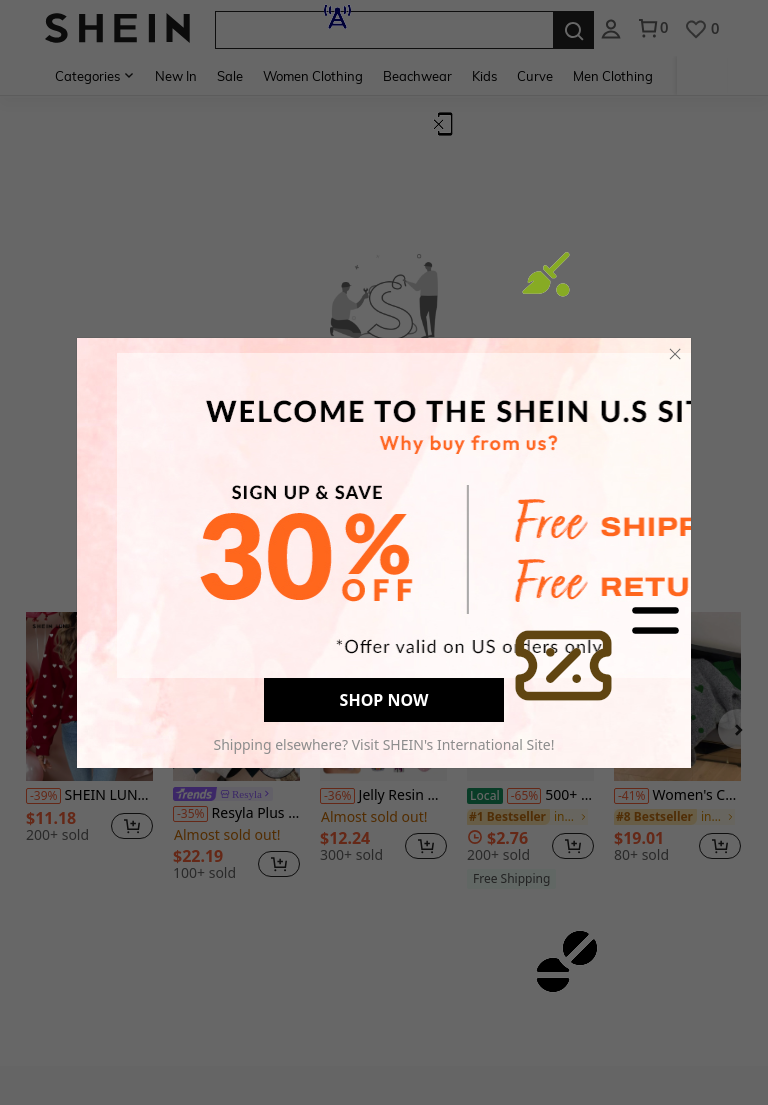 This screenshot has width=768, height=1105. What do you see at coordinates (546, 273) in the screenshot?
I see `quidditch or broomstick sports game mode` at bounding box center [546, 273].